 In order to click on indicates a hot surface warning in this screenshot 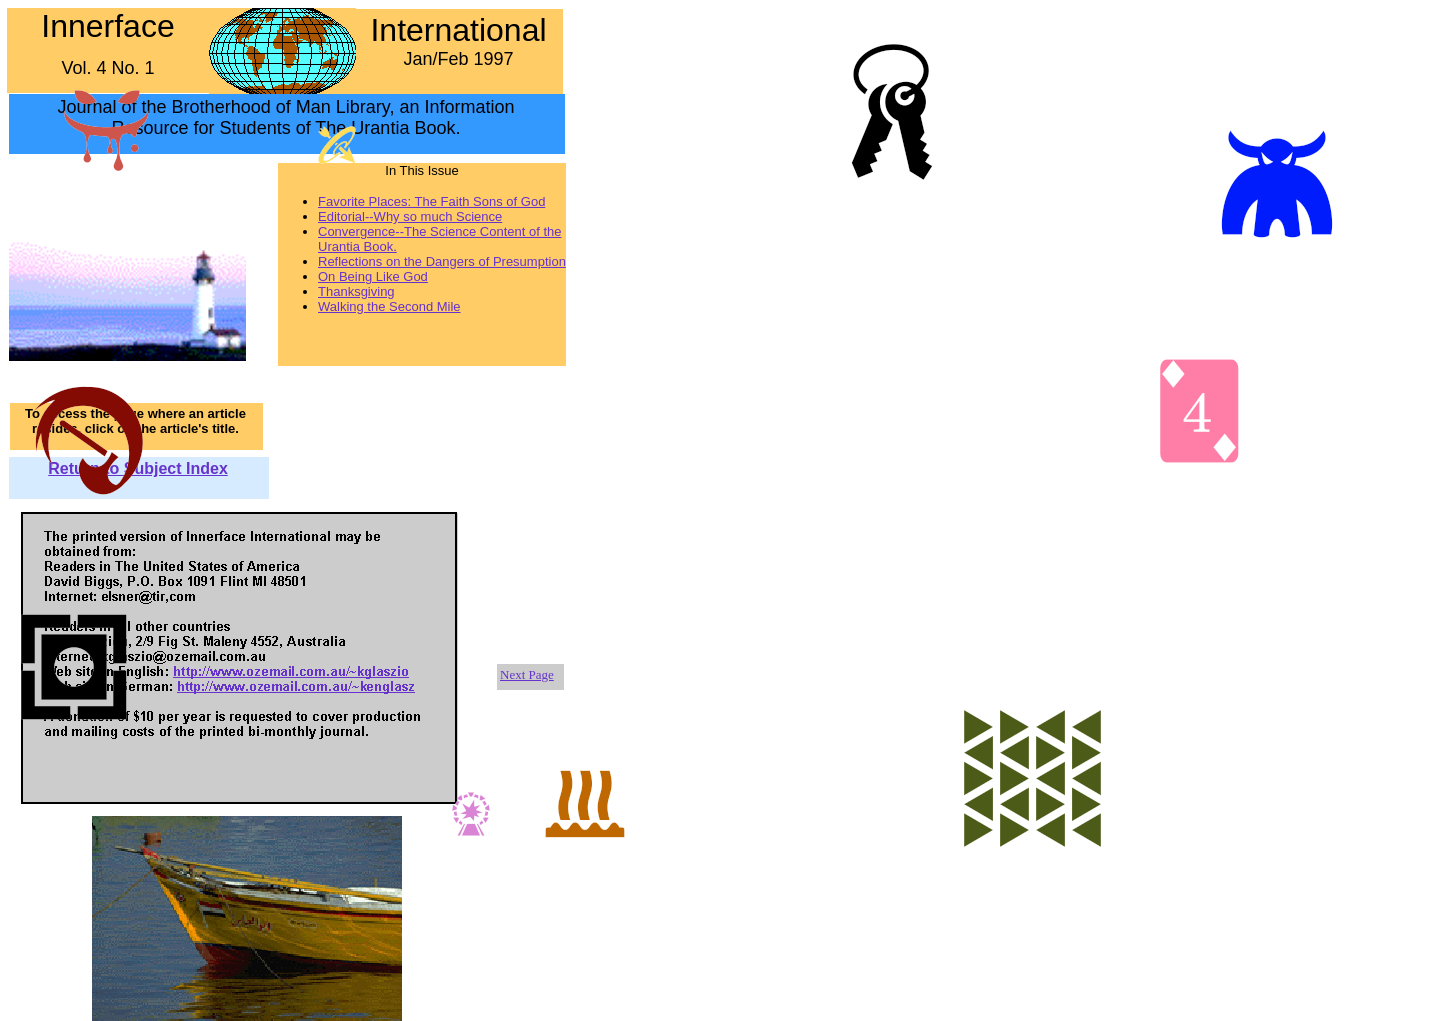, I will do `click(585, 804)`.